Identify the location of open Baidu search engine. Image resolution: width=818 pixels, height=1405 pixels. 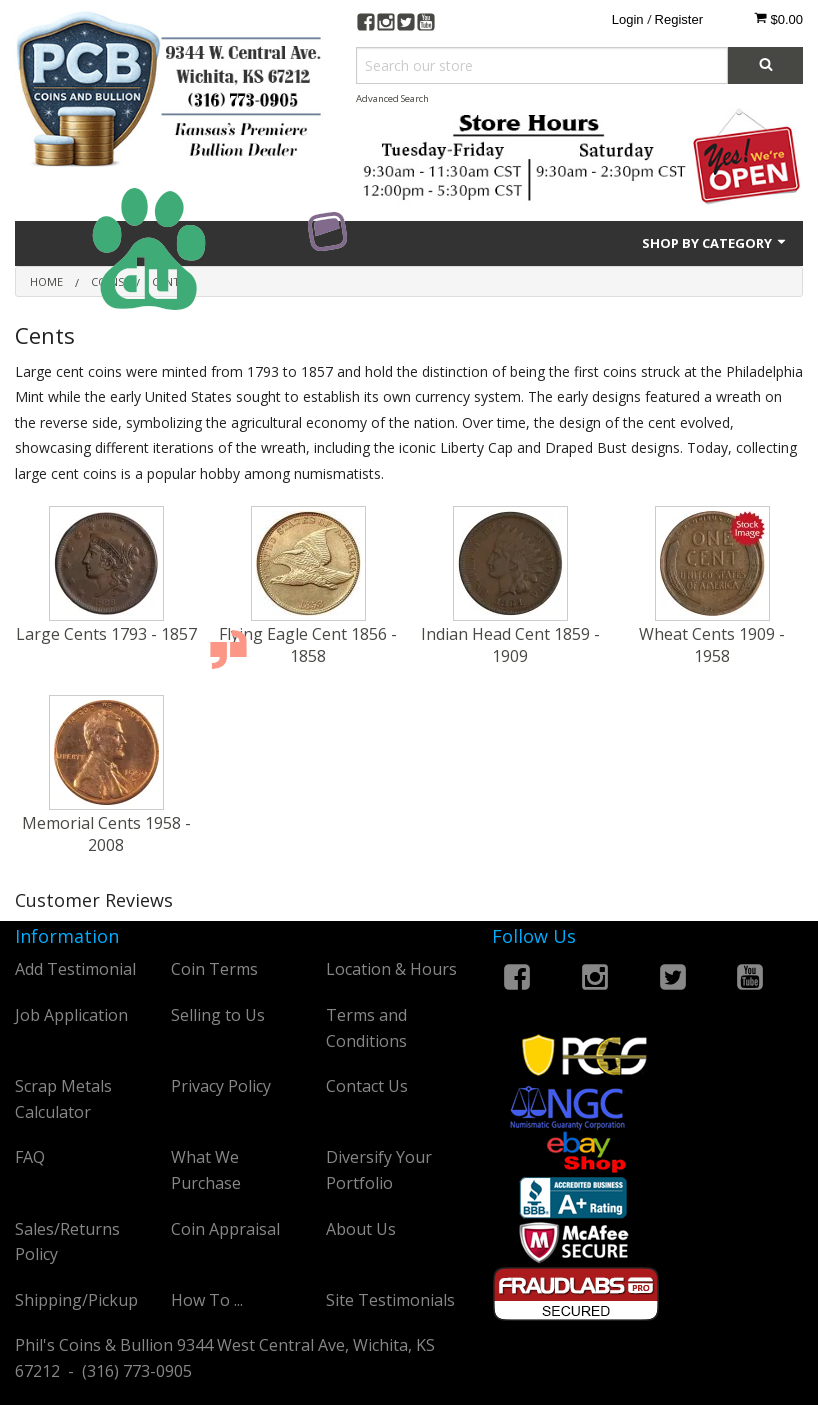
(149, 249).